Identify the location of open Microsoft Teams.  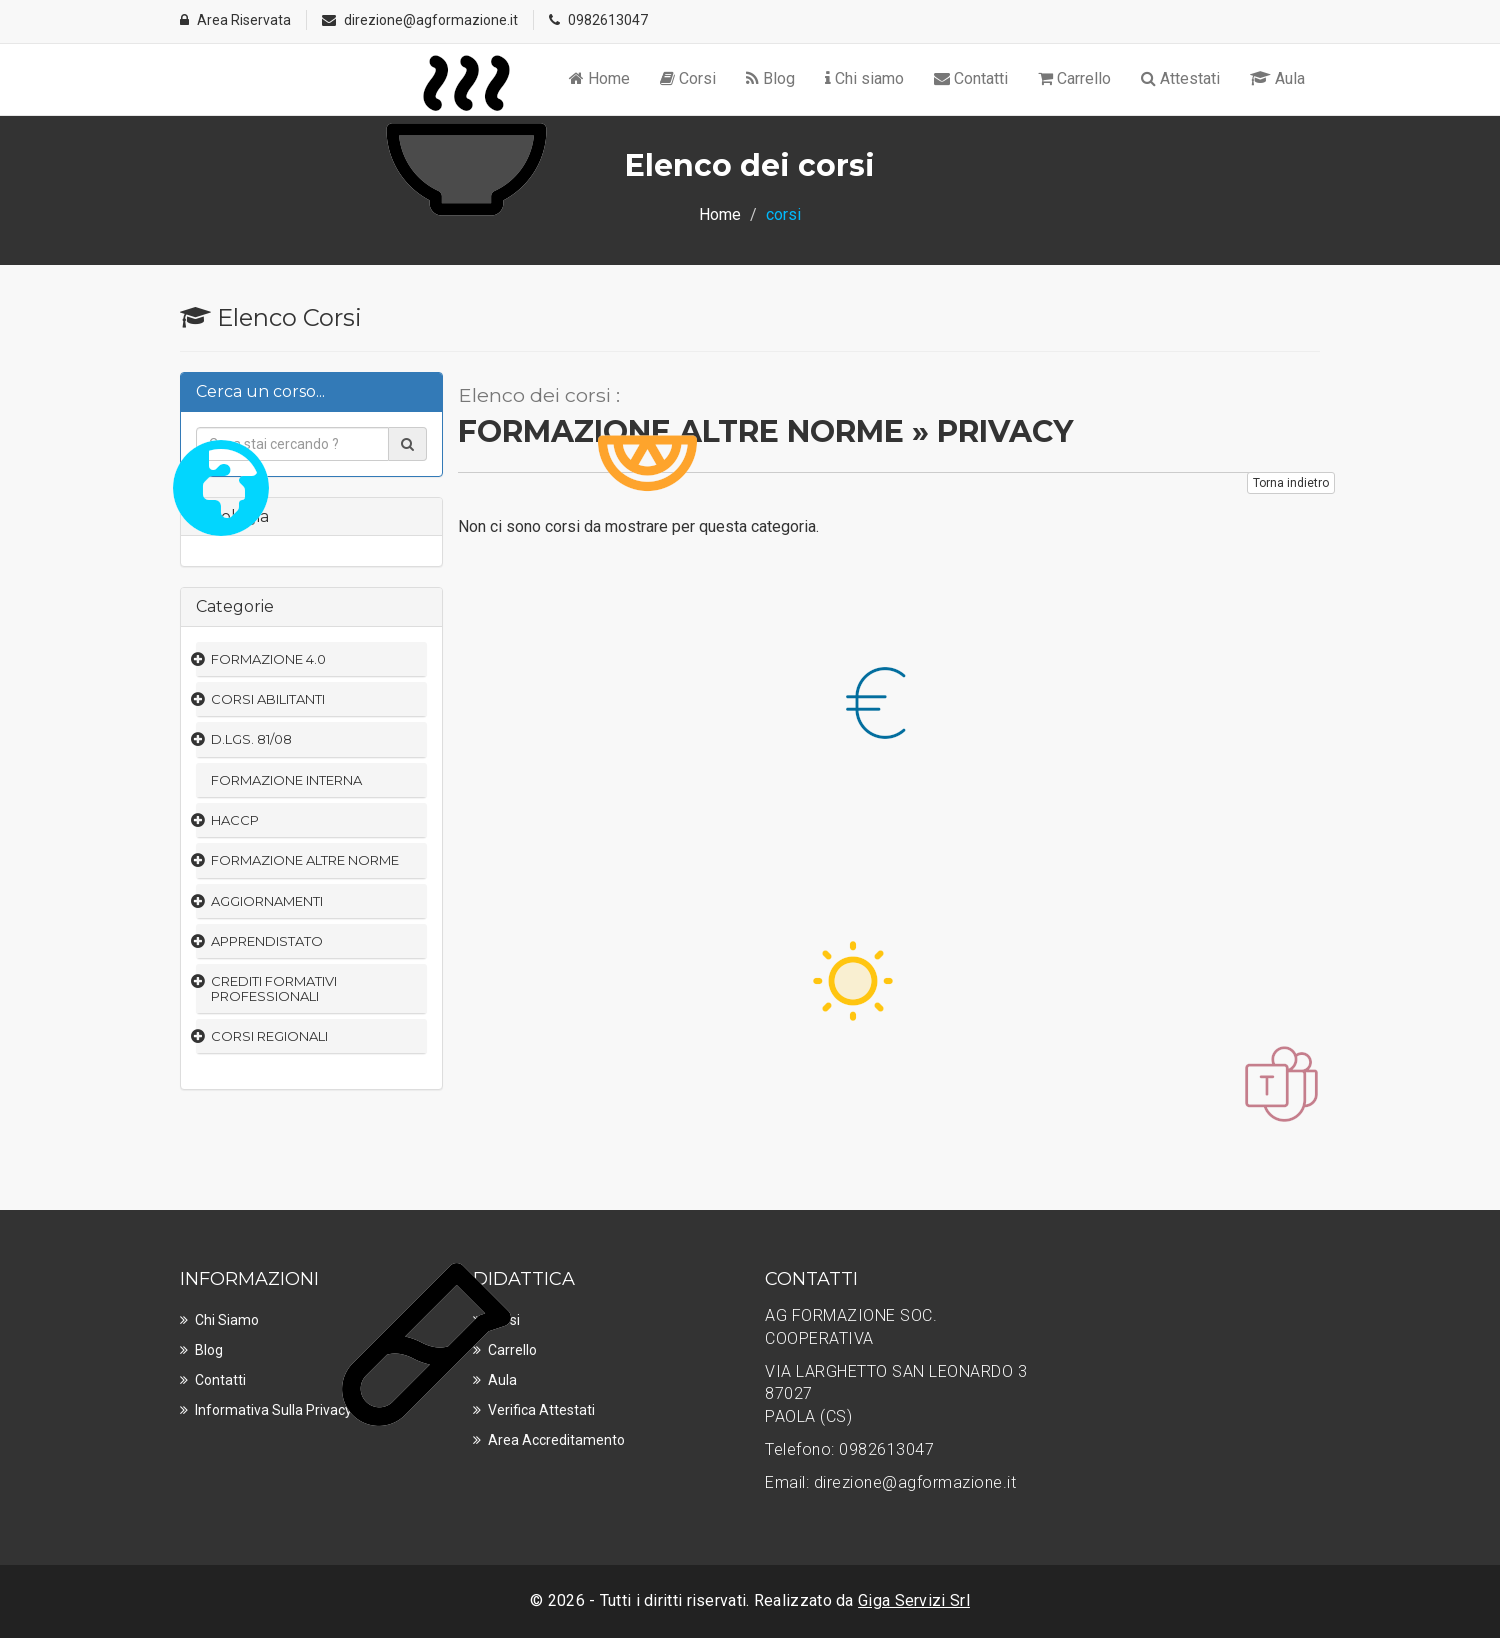
(1281, 1085).